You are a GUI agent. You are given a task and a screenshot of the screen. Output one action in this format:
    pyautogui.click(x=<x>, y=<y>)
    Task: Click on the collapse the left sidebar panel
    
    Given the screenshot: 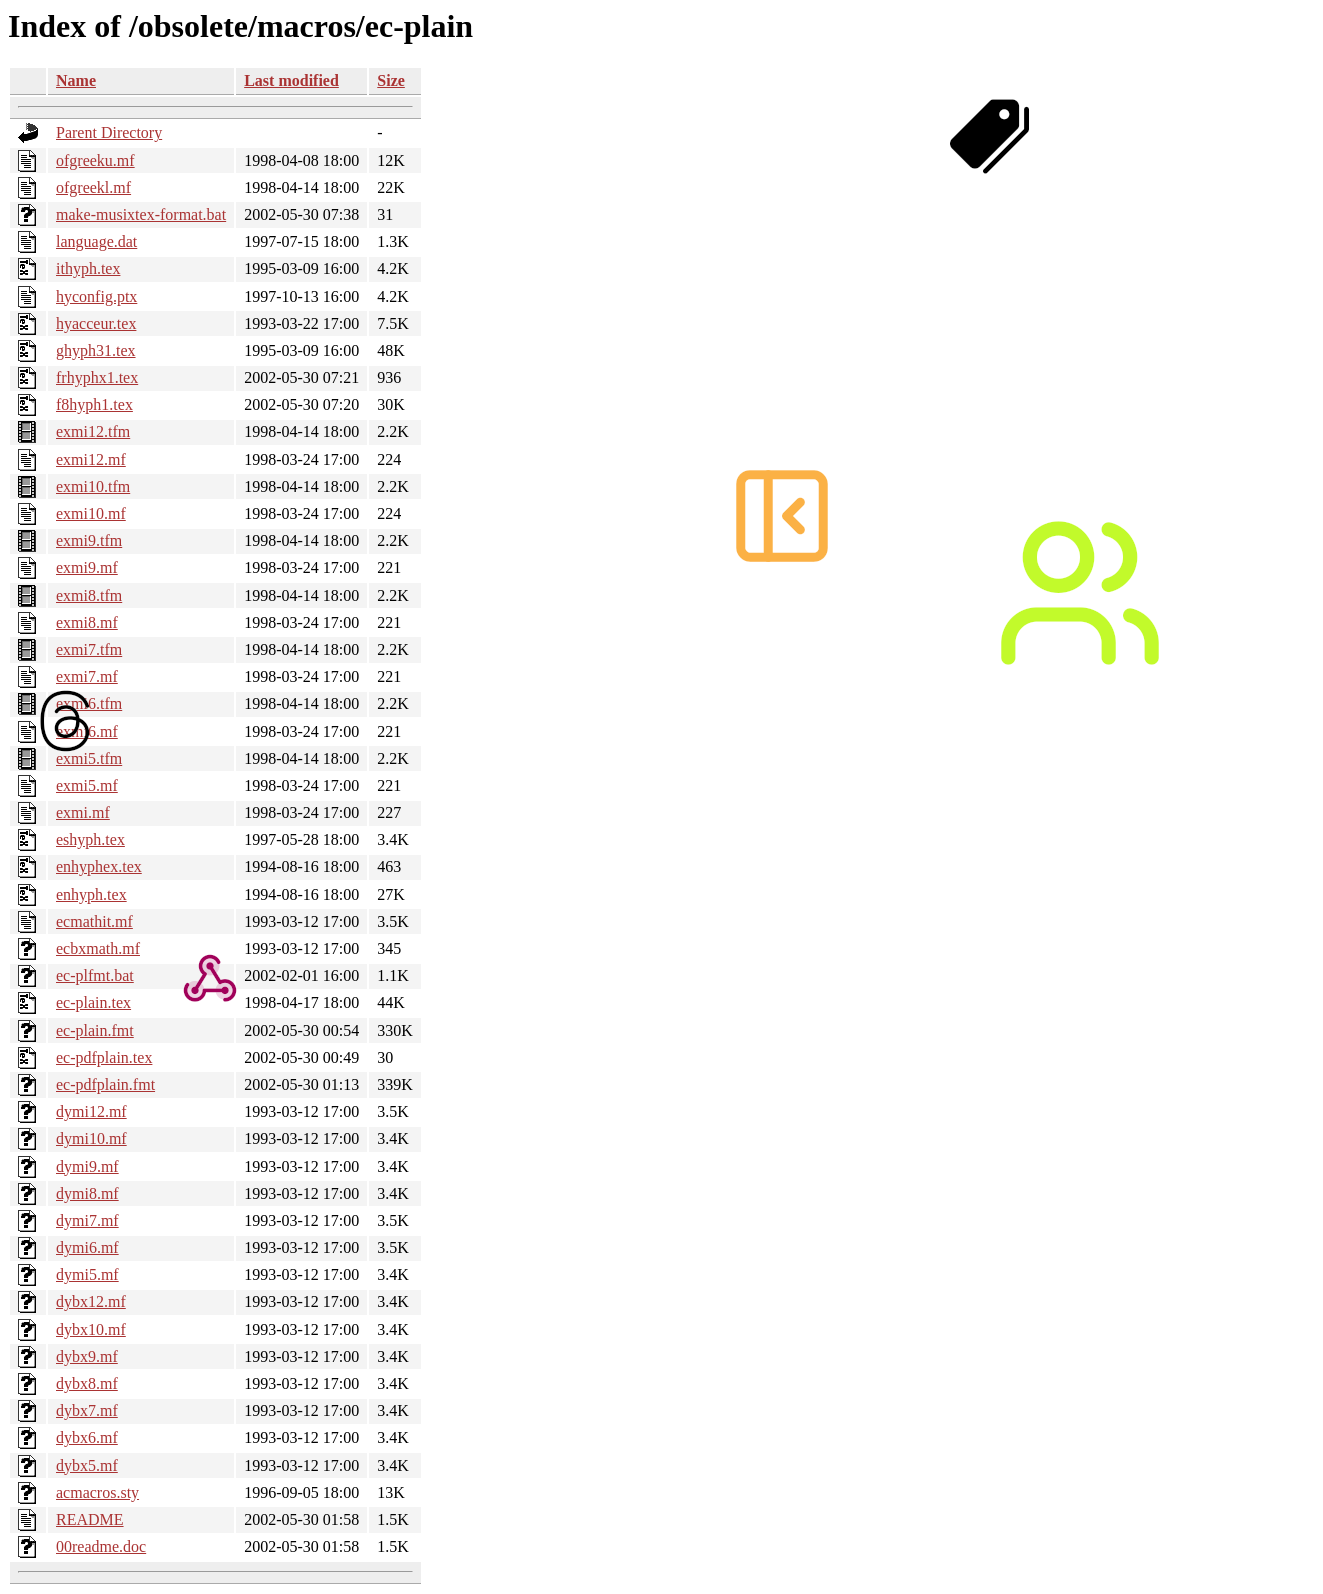 What is the action you would take?
    pyautogui.click(x=782, y=516)
    